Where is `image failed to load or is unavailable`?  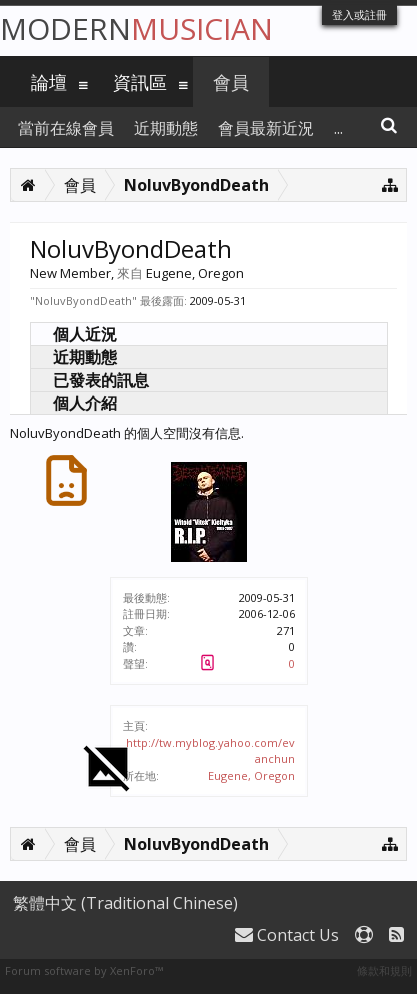
image failed to load or is unavailable is located at coordinates (108, 767).